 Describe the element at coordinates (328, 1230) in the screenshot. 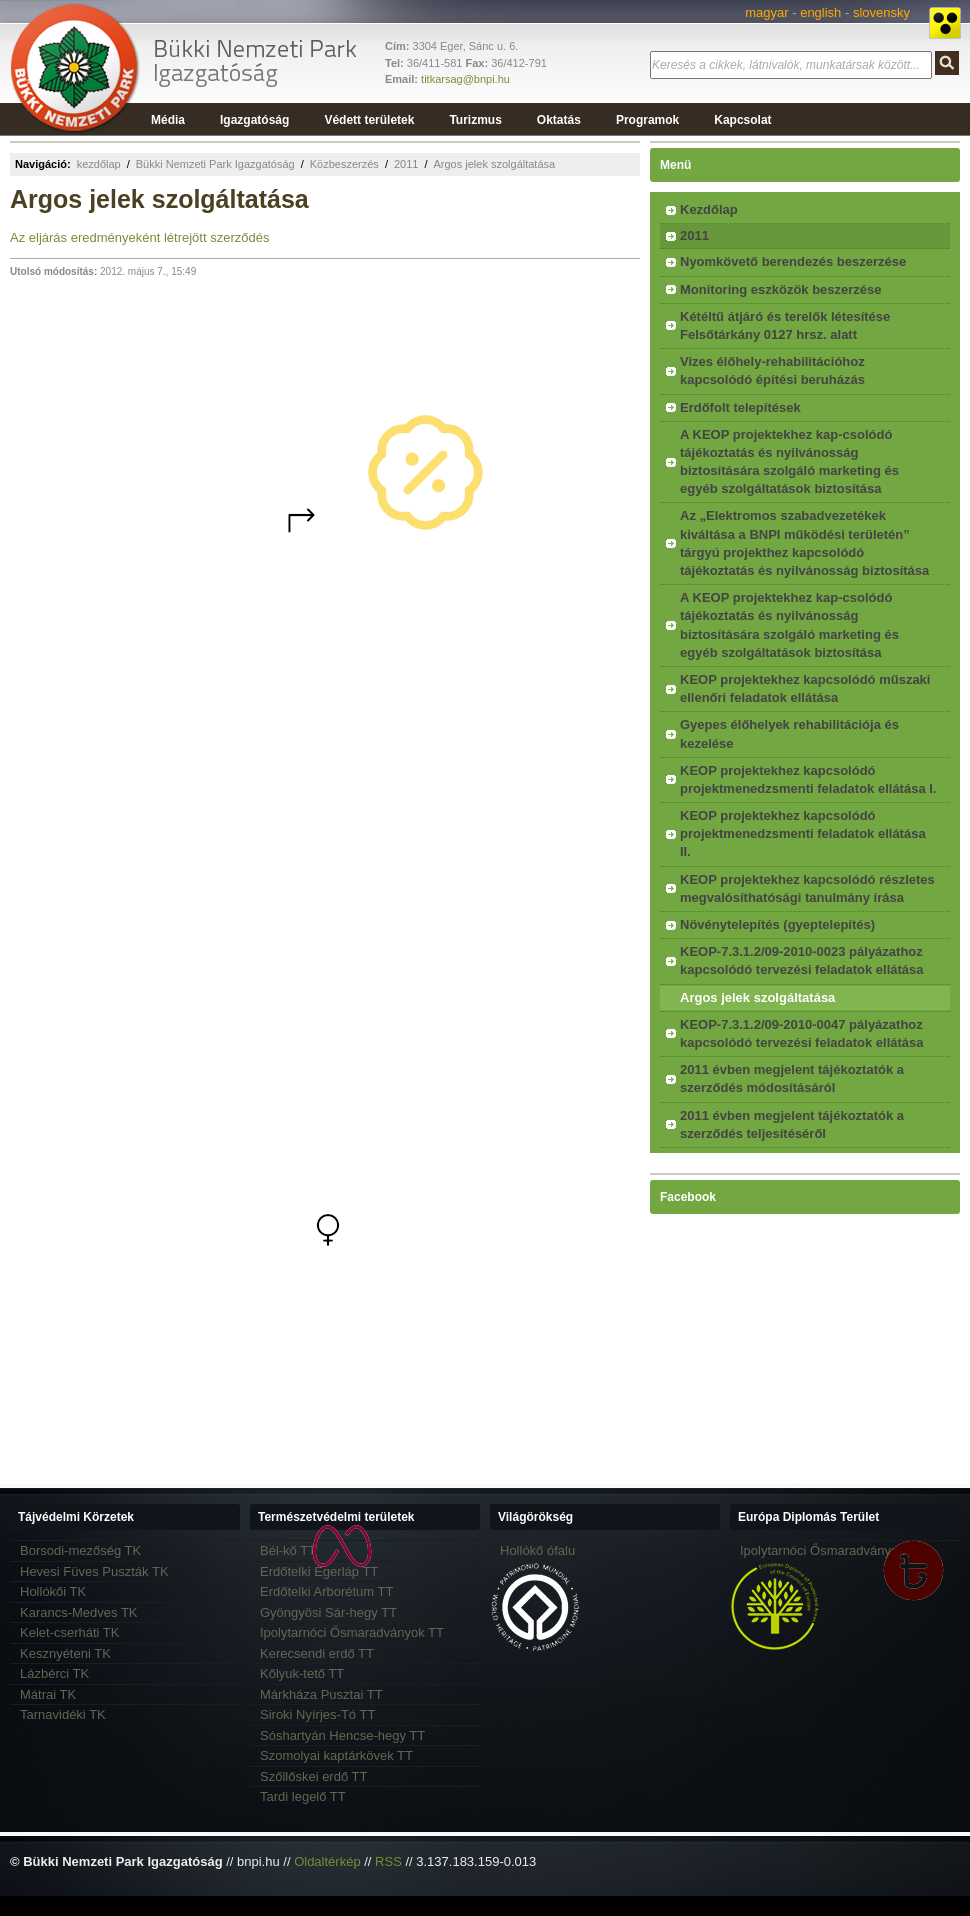

I see `select female gender option` at that location.